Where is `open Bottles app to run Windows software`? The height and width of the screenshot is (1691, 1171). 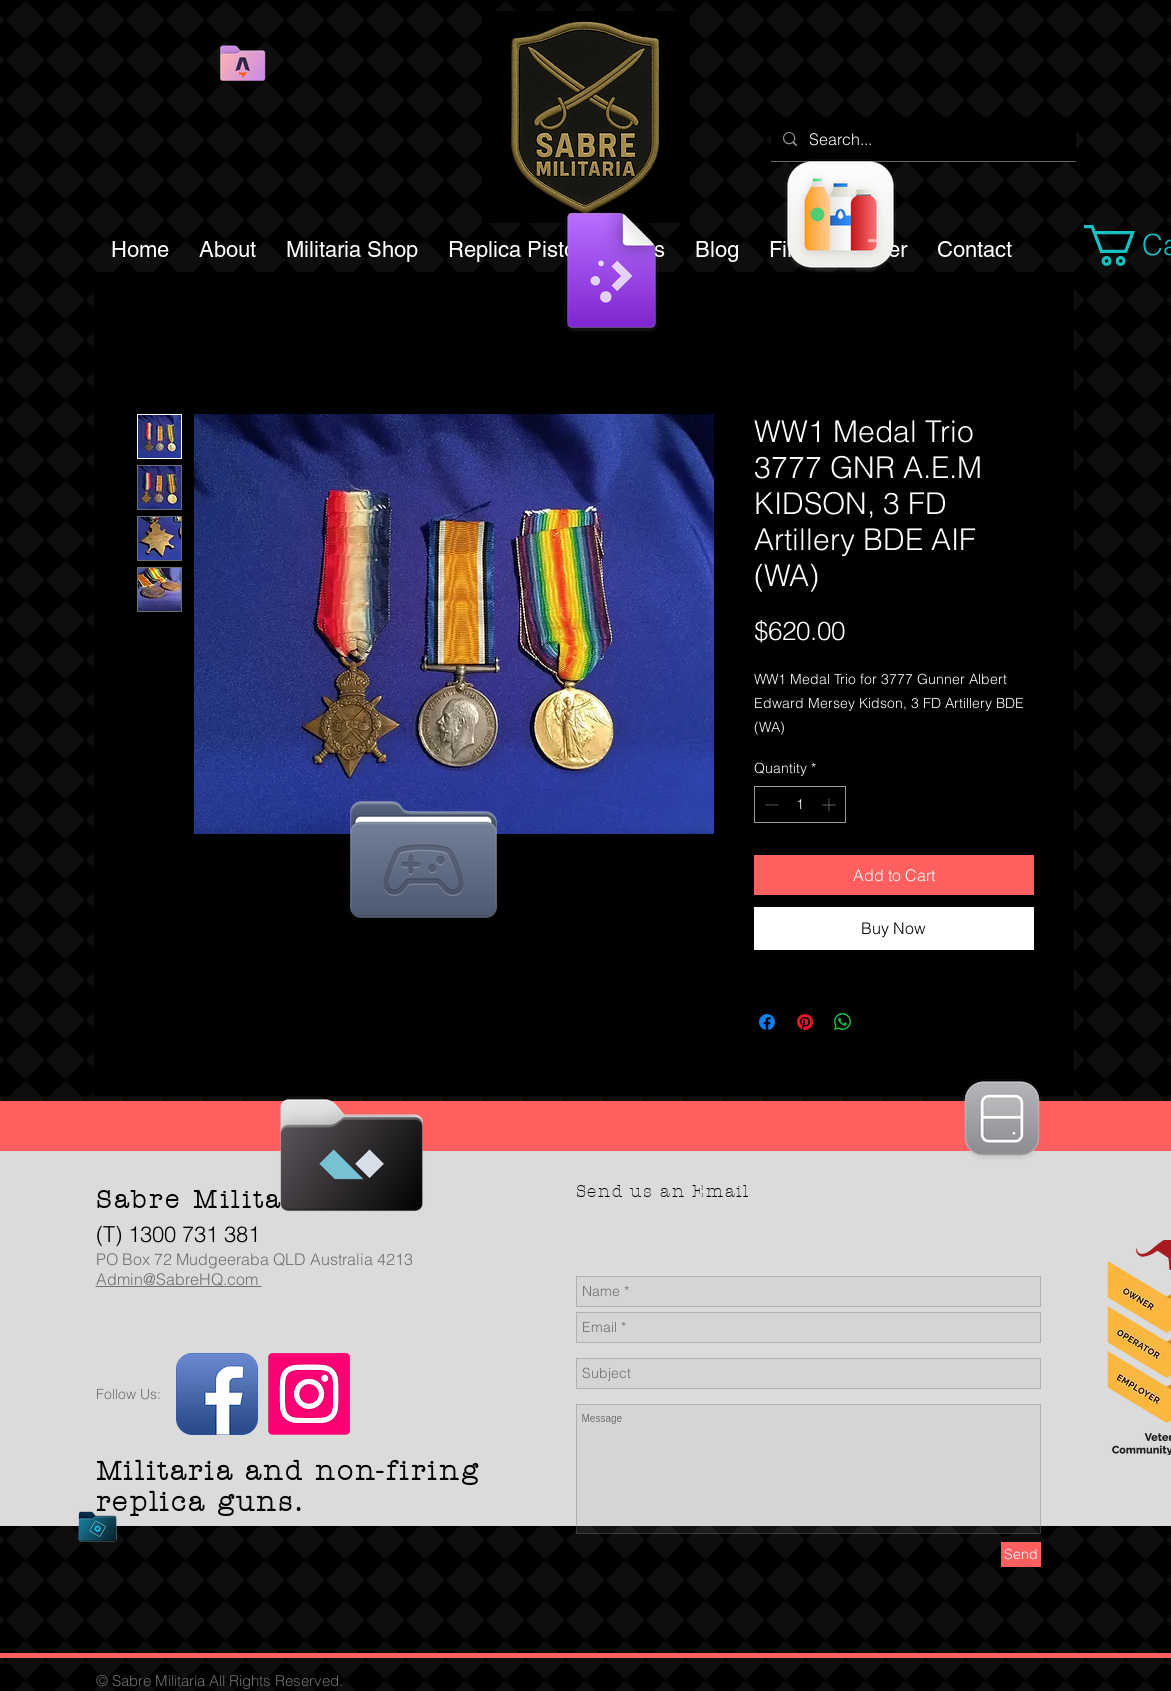
open Bottles app to run Windows software is located at coordinates (840, 214).